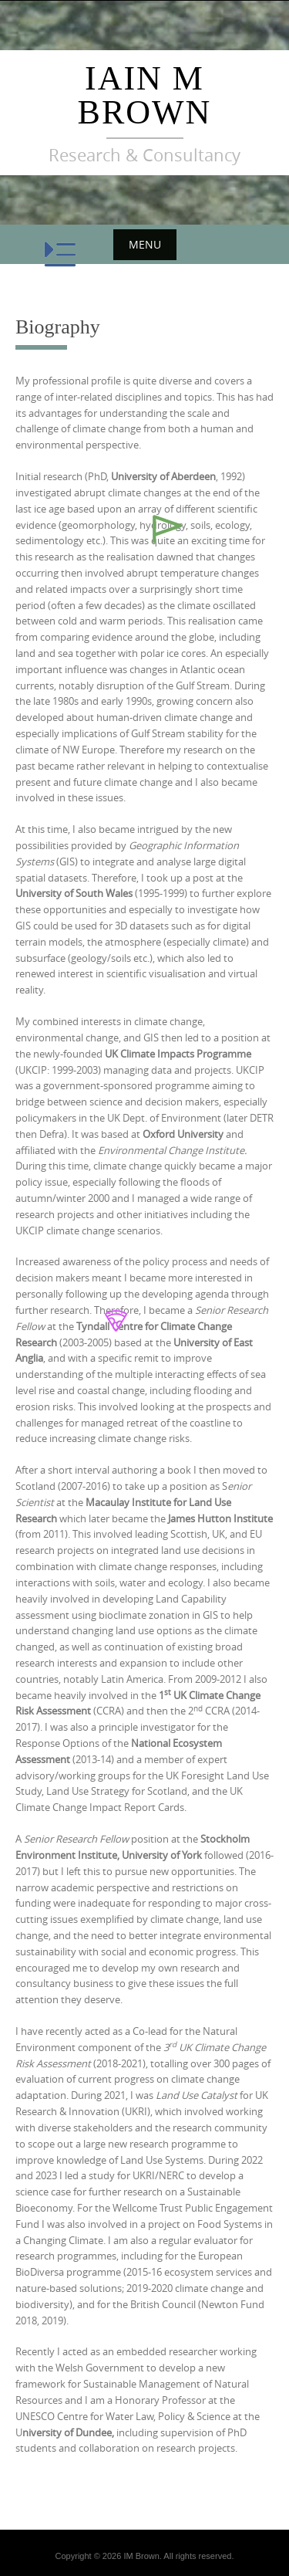 This screenshot has width=289, height=2576. What do you see at coordinates (116, 1320) in the screenshot?
I see `browse food delivery options` at bounding box center [116, 1320].